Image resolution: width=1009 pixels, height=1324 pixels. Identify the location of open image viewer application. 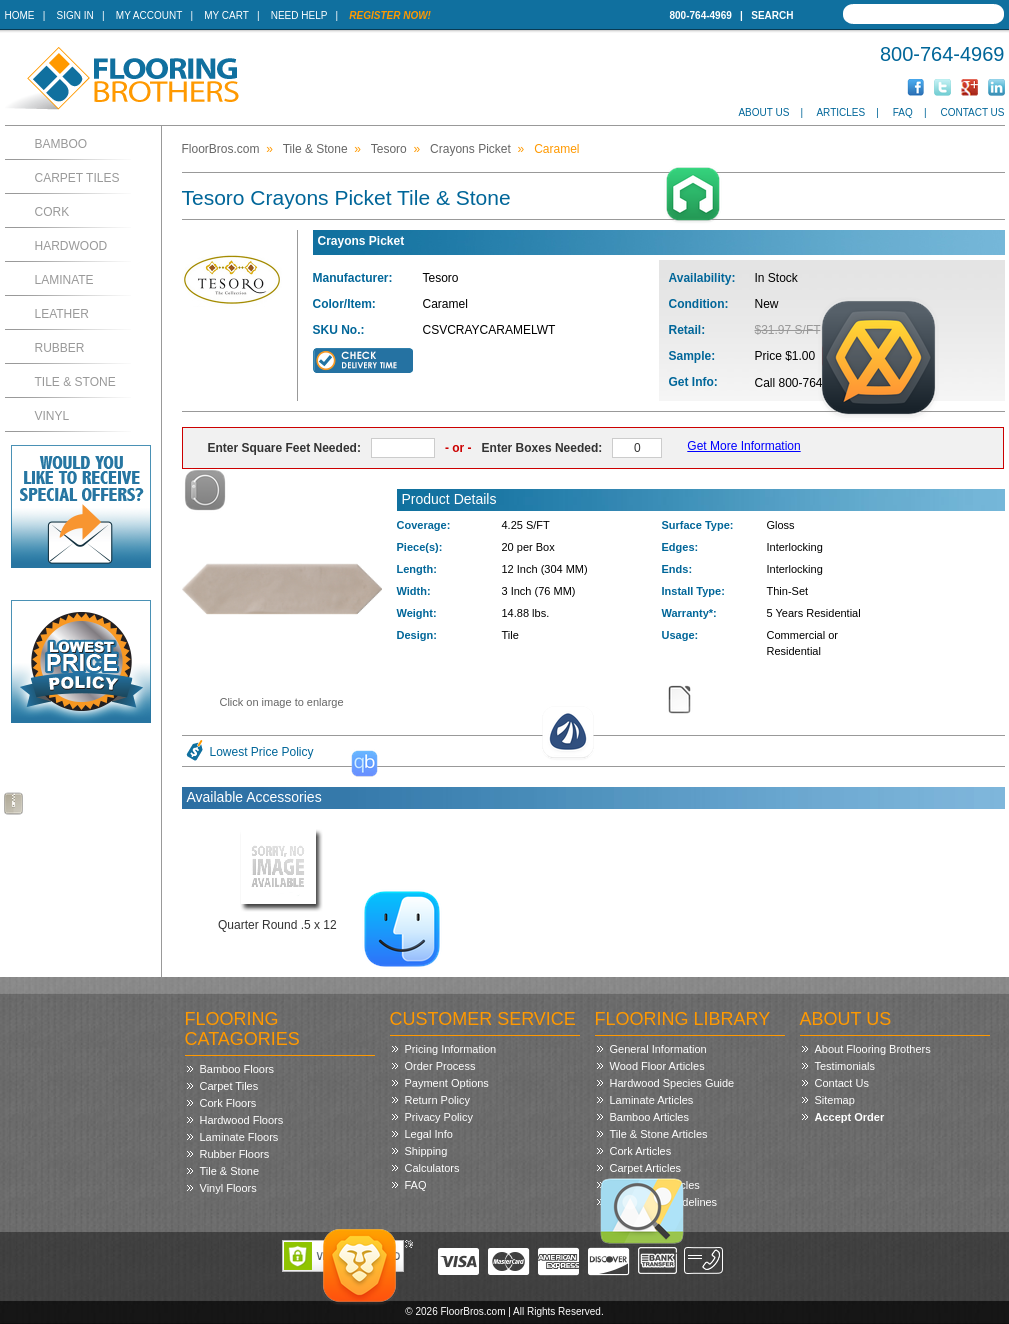
(642, 1211).